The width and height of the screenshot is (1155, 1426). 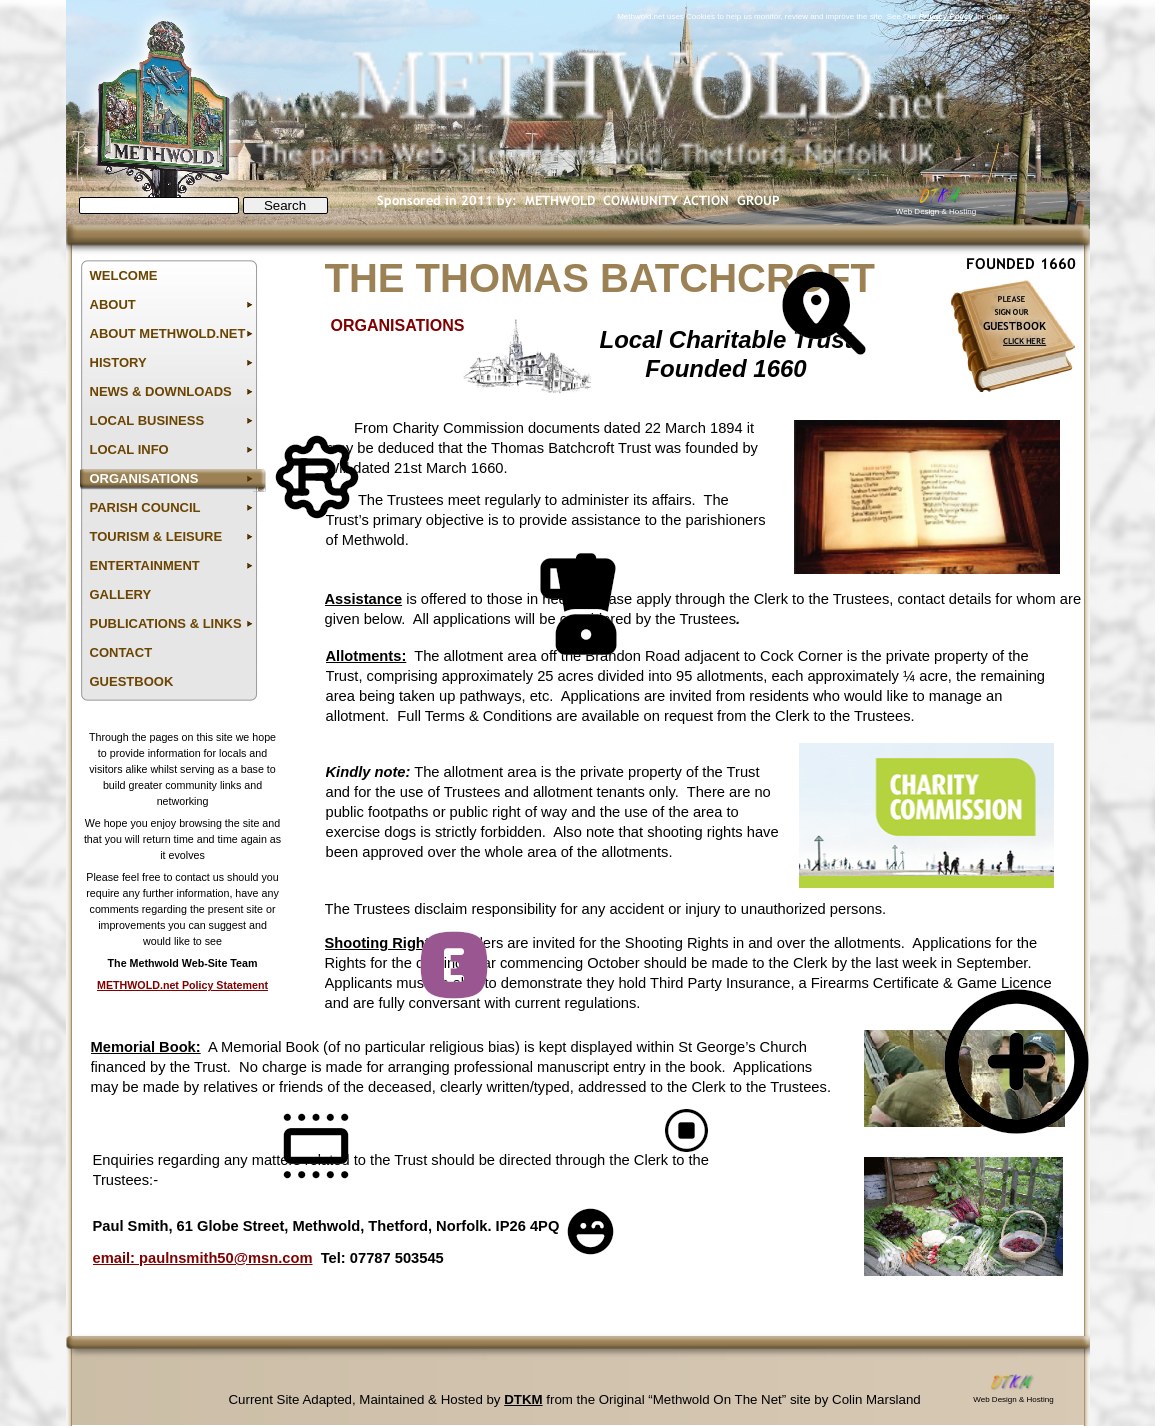 What do you see at coordinates (317, 477) in the screenshot?
I see `rust programming language logo` at bounding box center [317, 477].